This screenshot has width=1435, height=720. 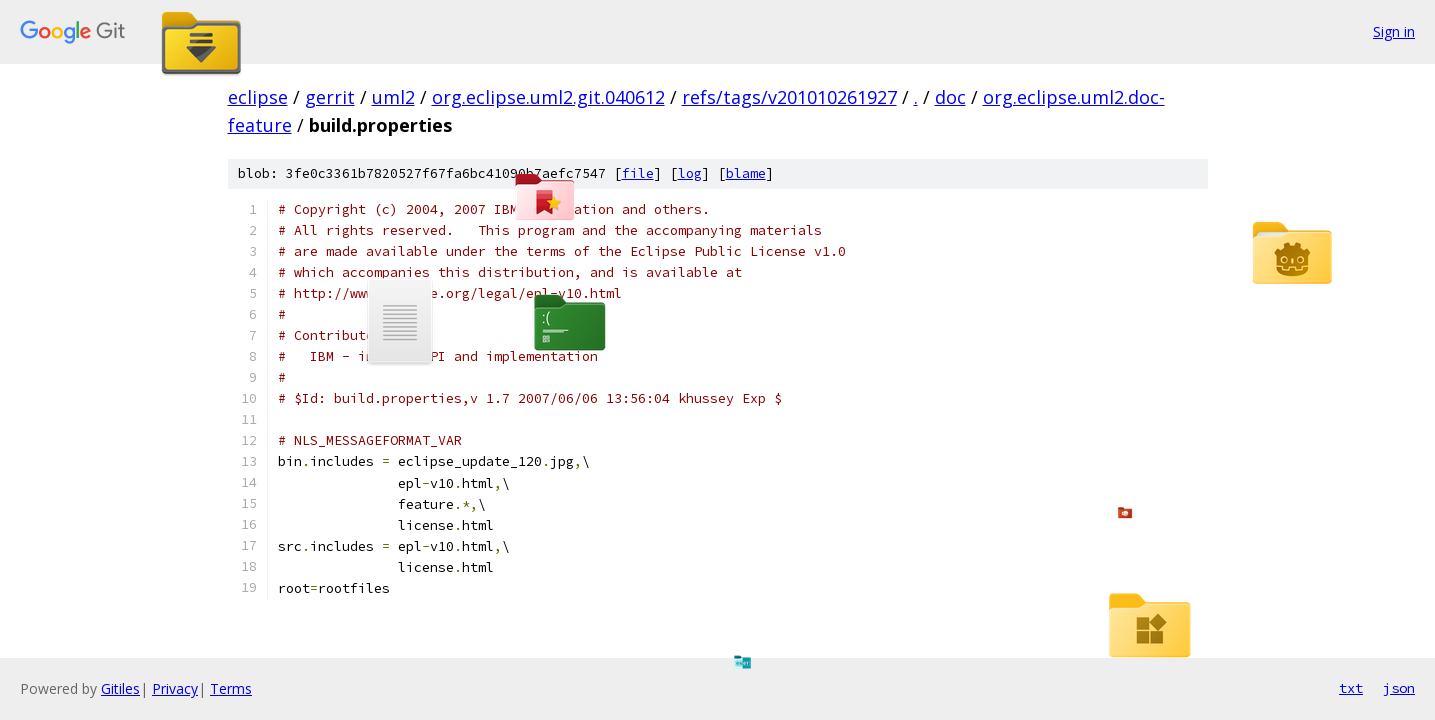 What do you see at coordinates (569, 324) in the screenshot?
I see `folder containing windows insider or beta system files` at bounding box center [569, 324].